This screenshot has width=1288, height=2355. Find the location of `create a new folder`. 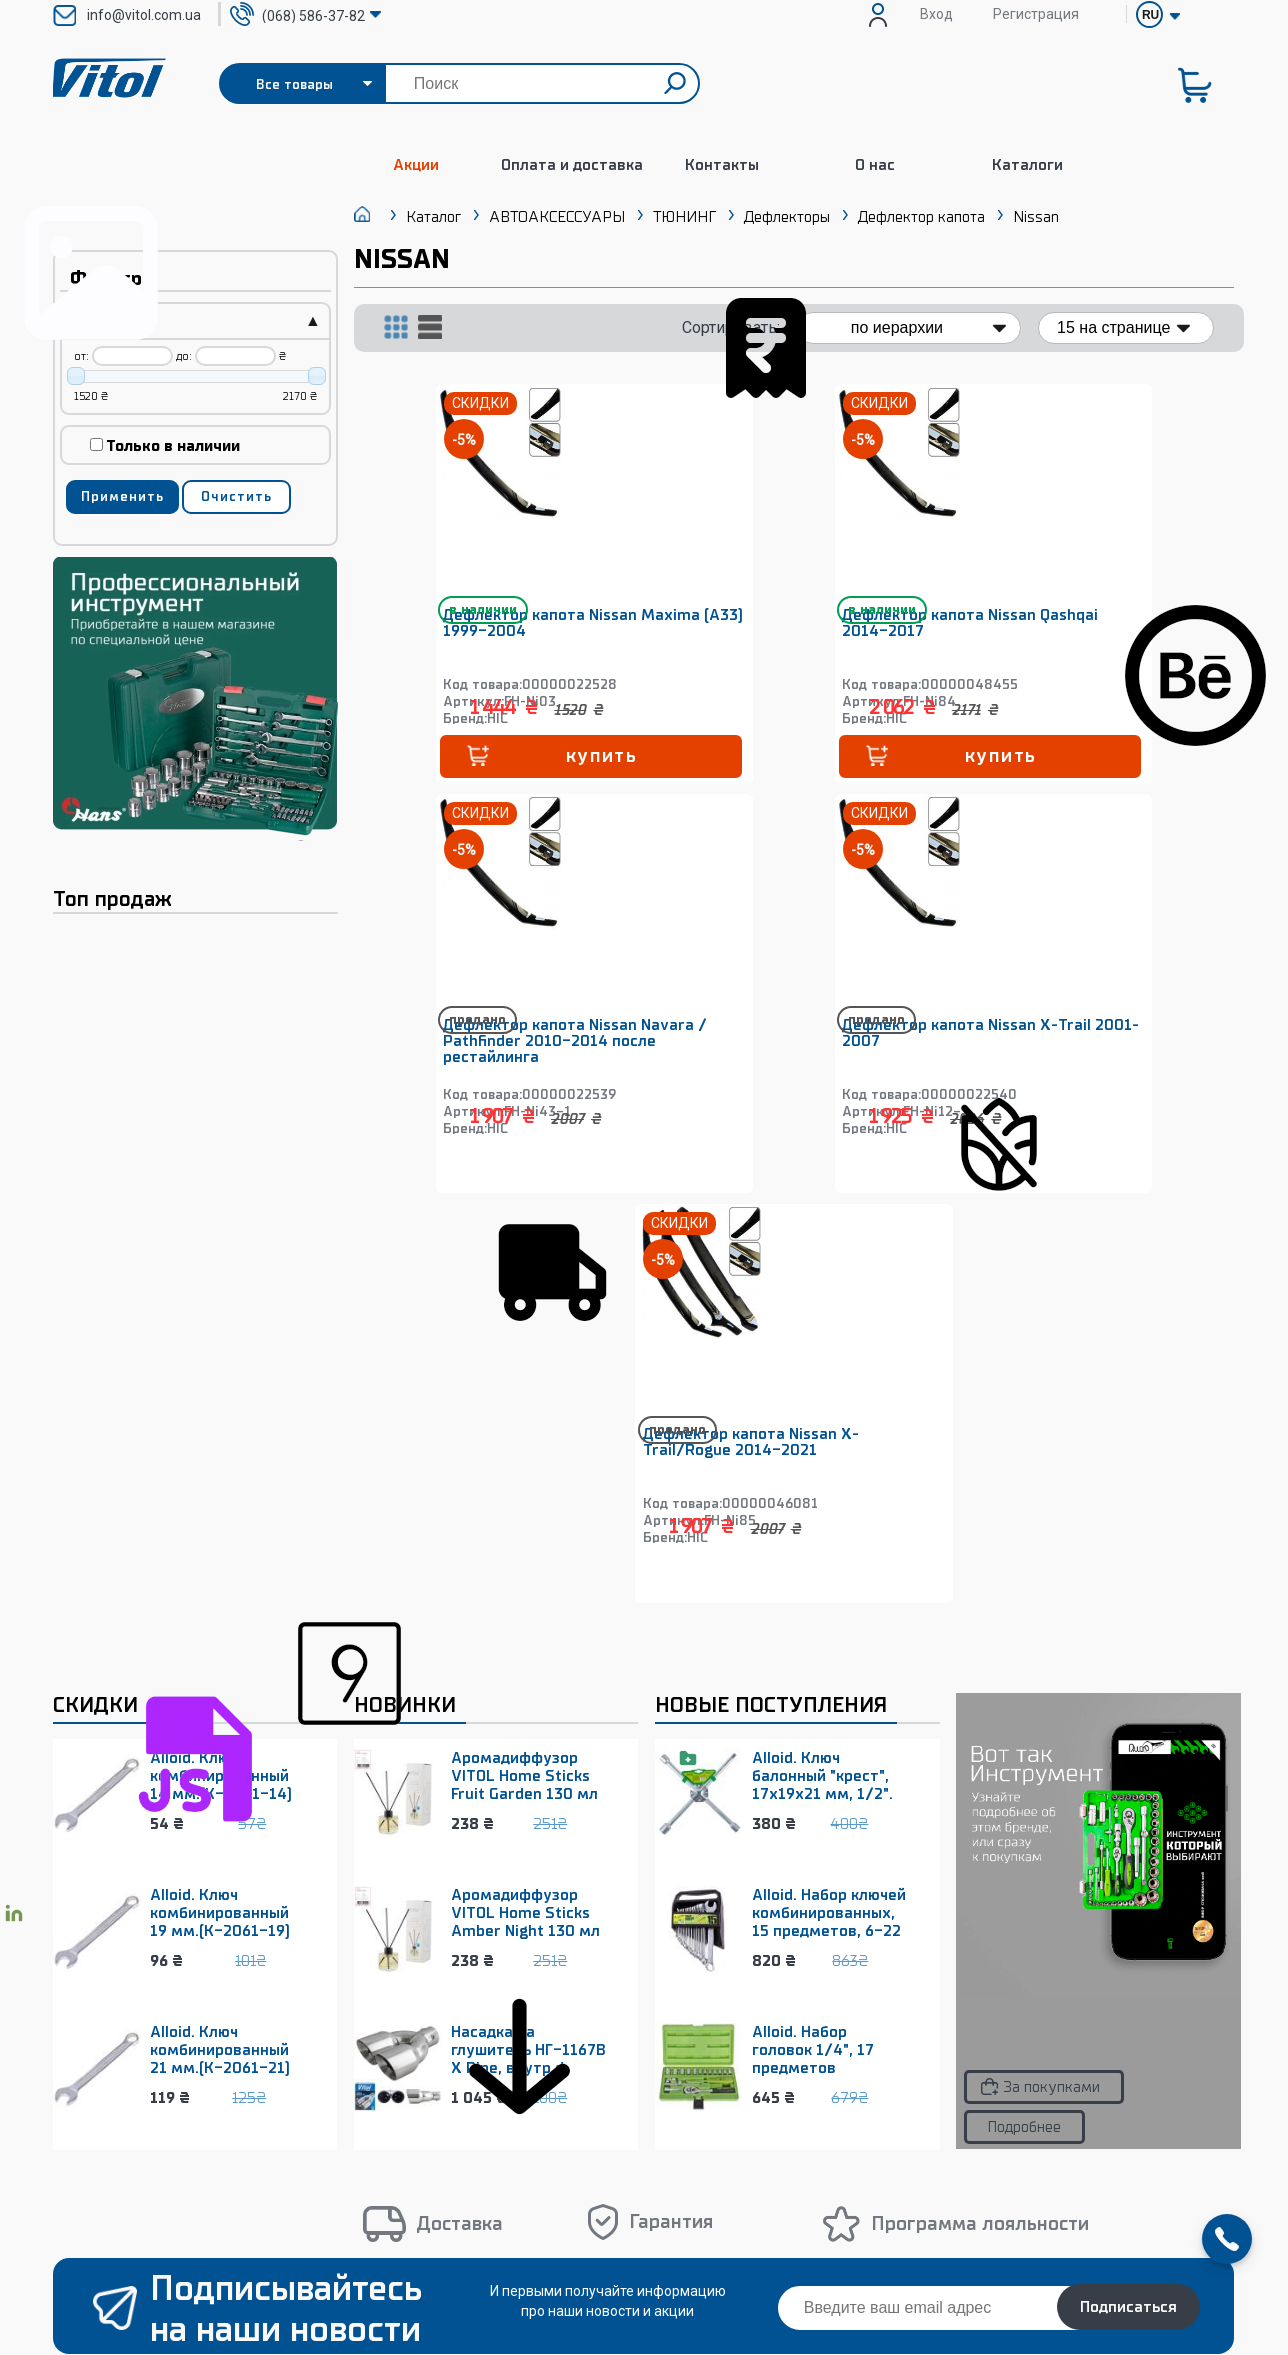

create a new folder is located at coordinates (688, 1758).